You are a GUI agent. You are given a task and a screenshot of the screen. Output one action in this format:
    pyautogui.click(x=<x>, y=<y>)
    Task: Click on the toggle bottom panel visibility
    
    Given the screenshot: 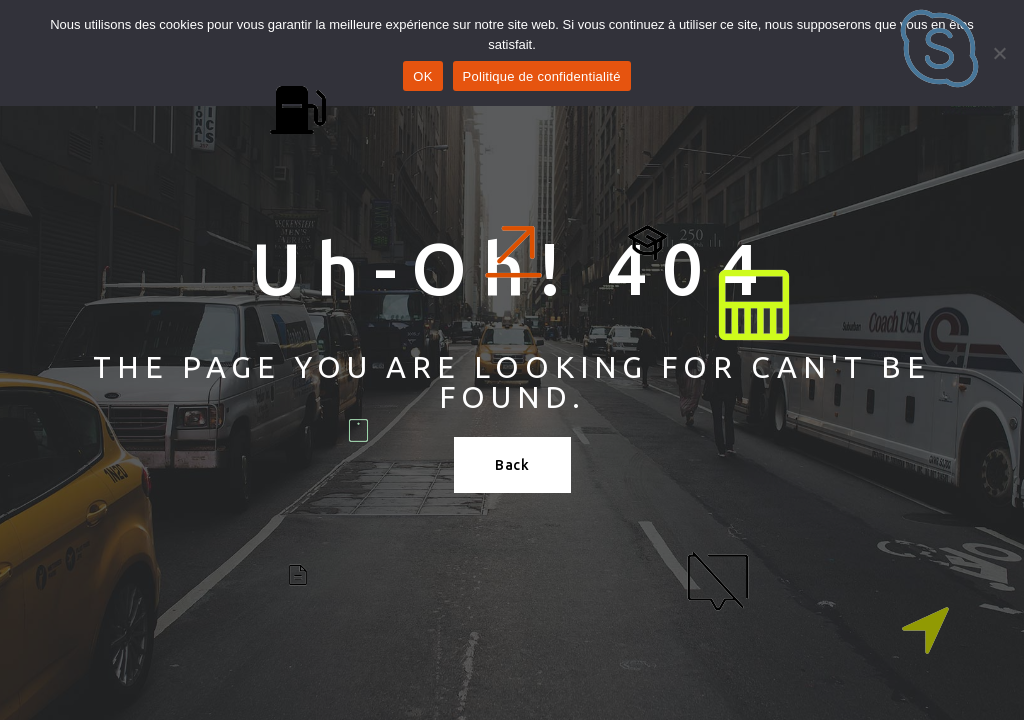 What is the action you would take?
    pyautogui.click(x=754, y=305)
    